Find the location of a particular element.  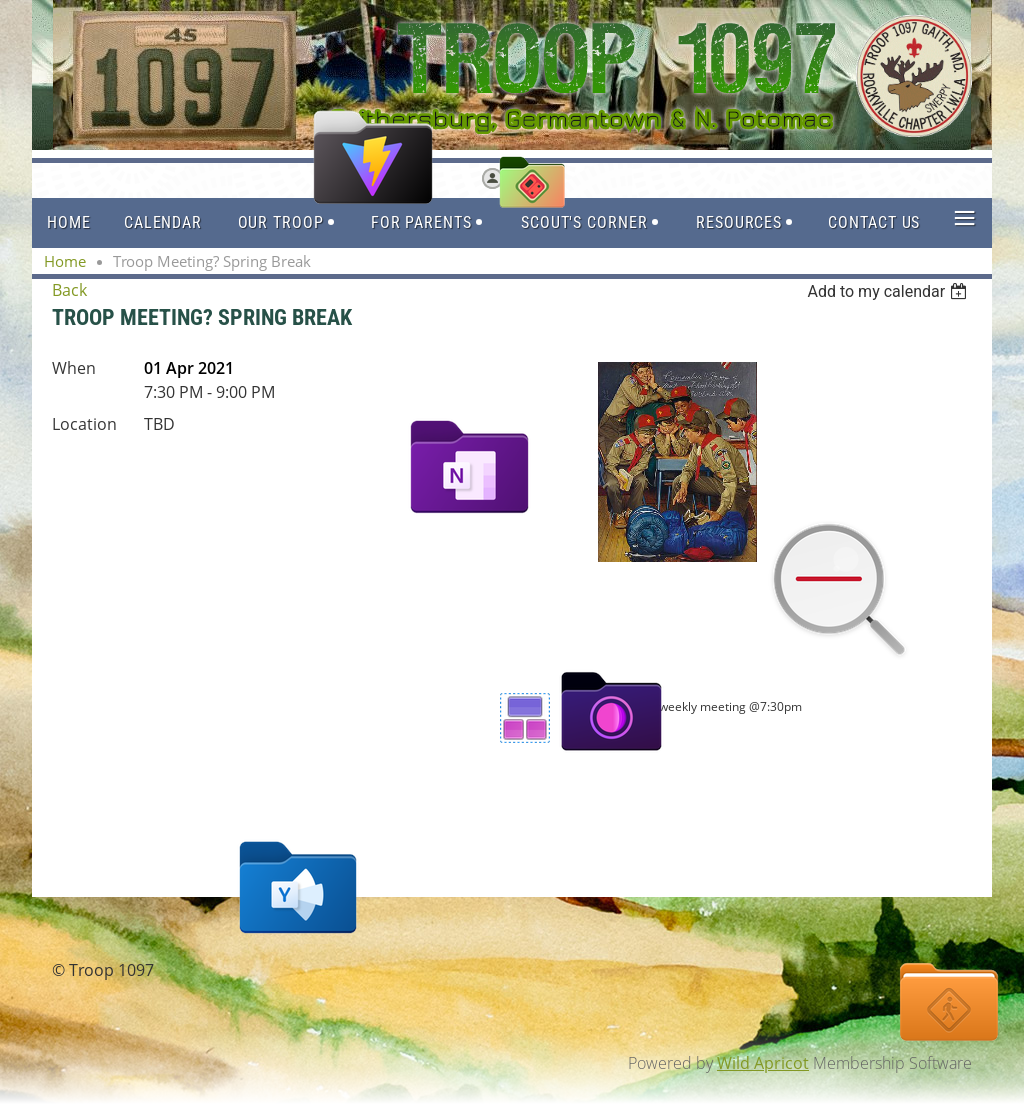

open melonDS emulator files folder is located at coordinates (532, 184).